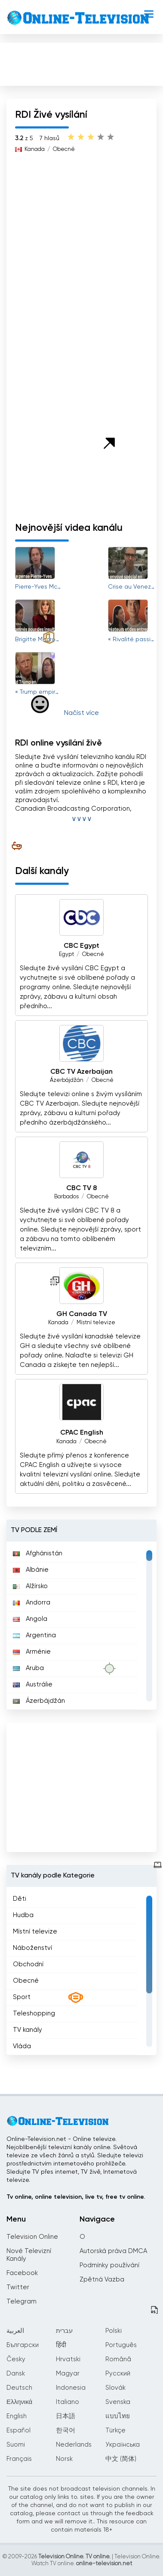 The height and width of the screenshot is (2576, 163). Describe the element at coordinates (49, 637) in the screenshot. I see `open Microsoft Office suite` at that location.